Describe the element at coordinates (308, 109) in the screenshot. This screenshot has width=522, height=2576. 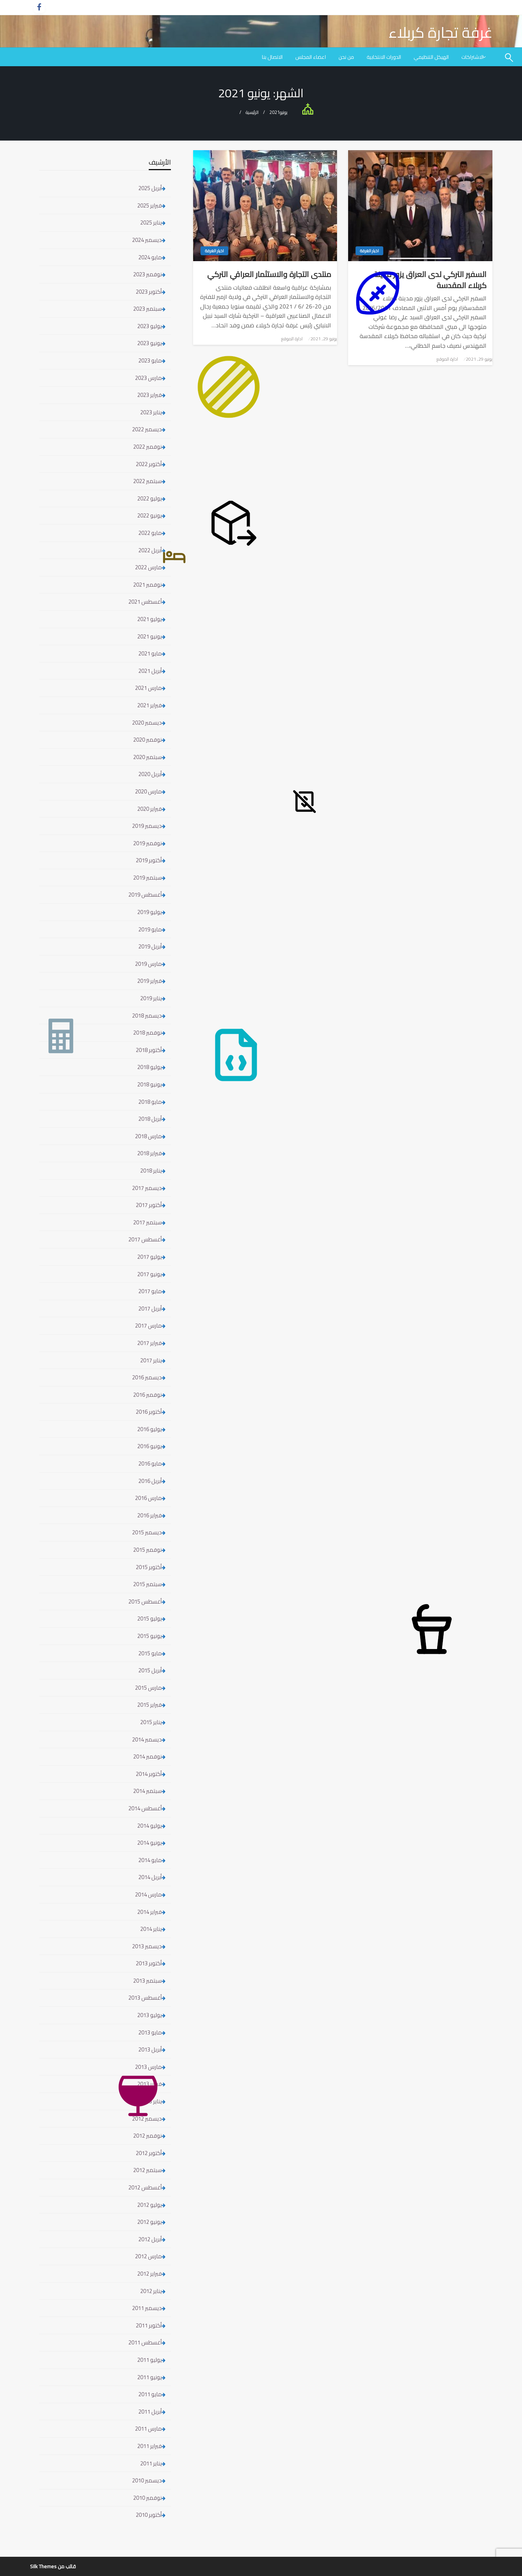
I see `indicates a nearby church or place of worship` at that location.